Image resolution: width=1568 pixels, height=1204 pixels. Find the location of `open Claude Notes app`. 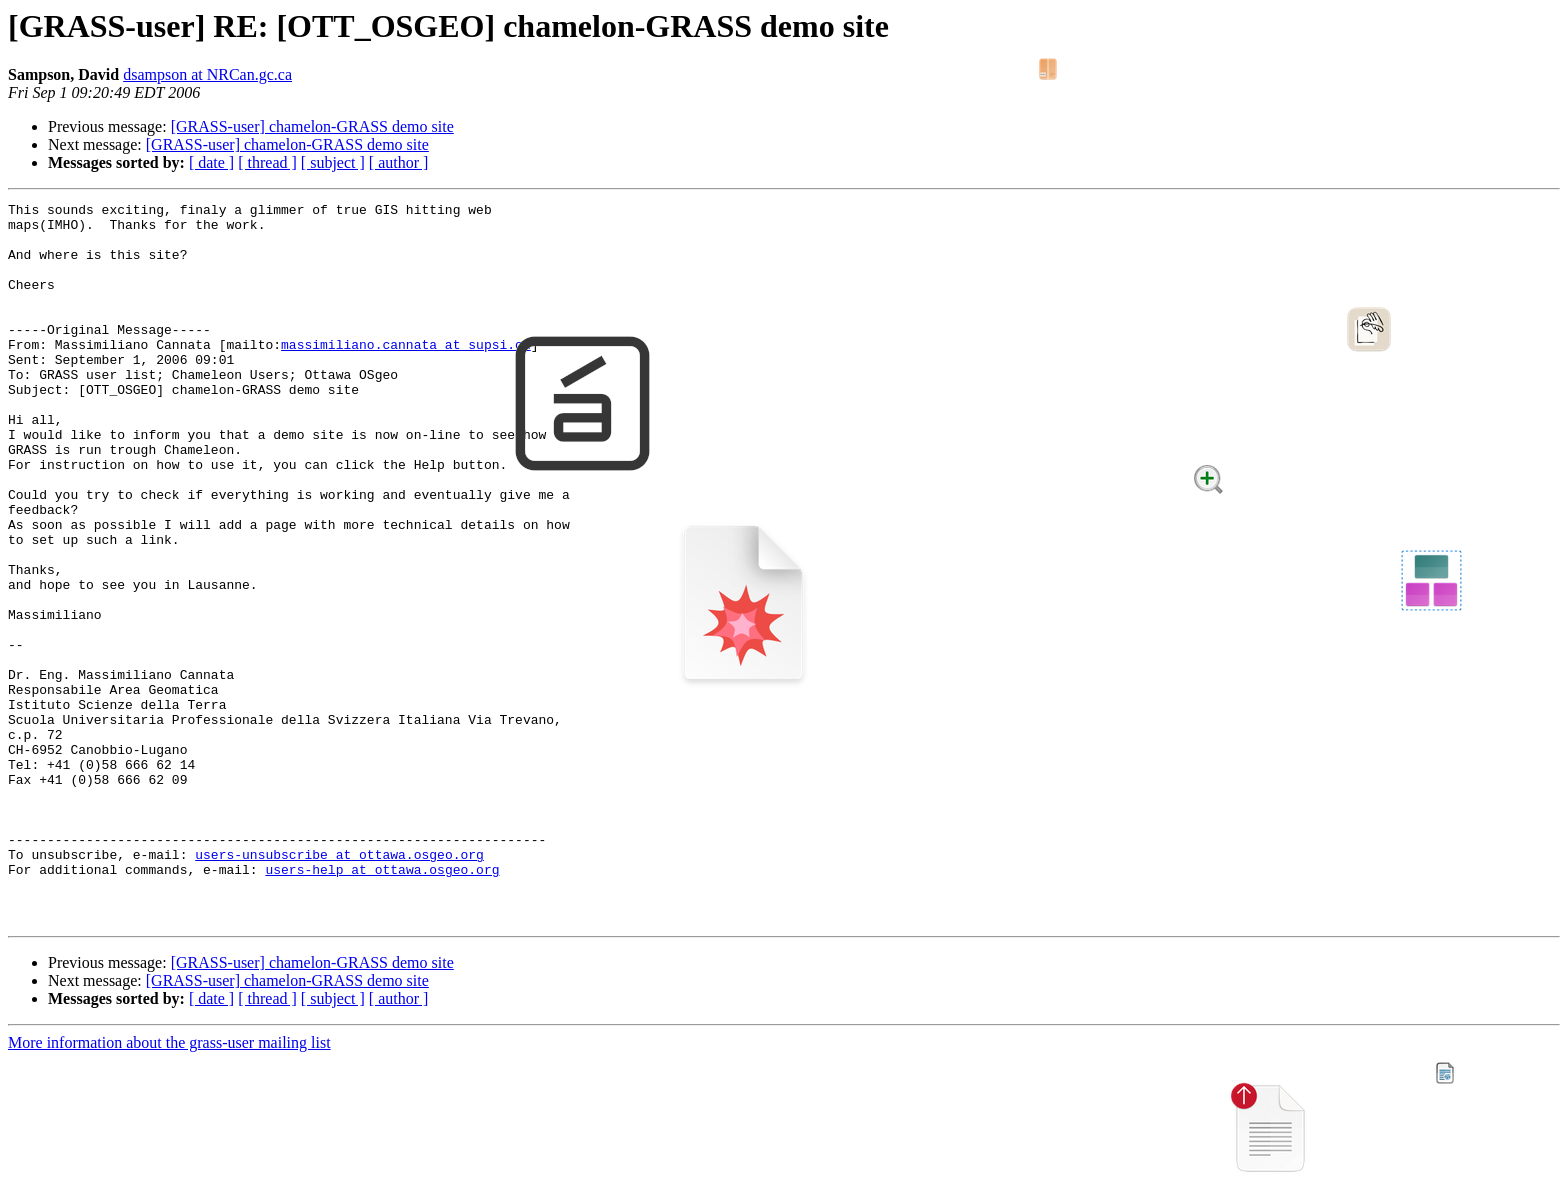

open Claude Notes app is located at coordinates (1369, 329).